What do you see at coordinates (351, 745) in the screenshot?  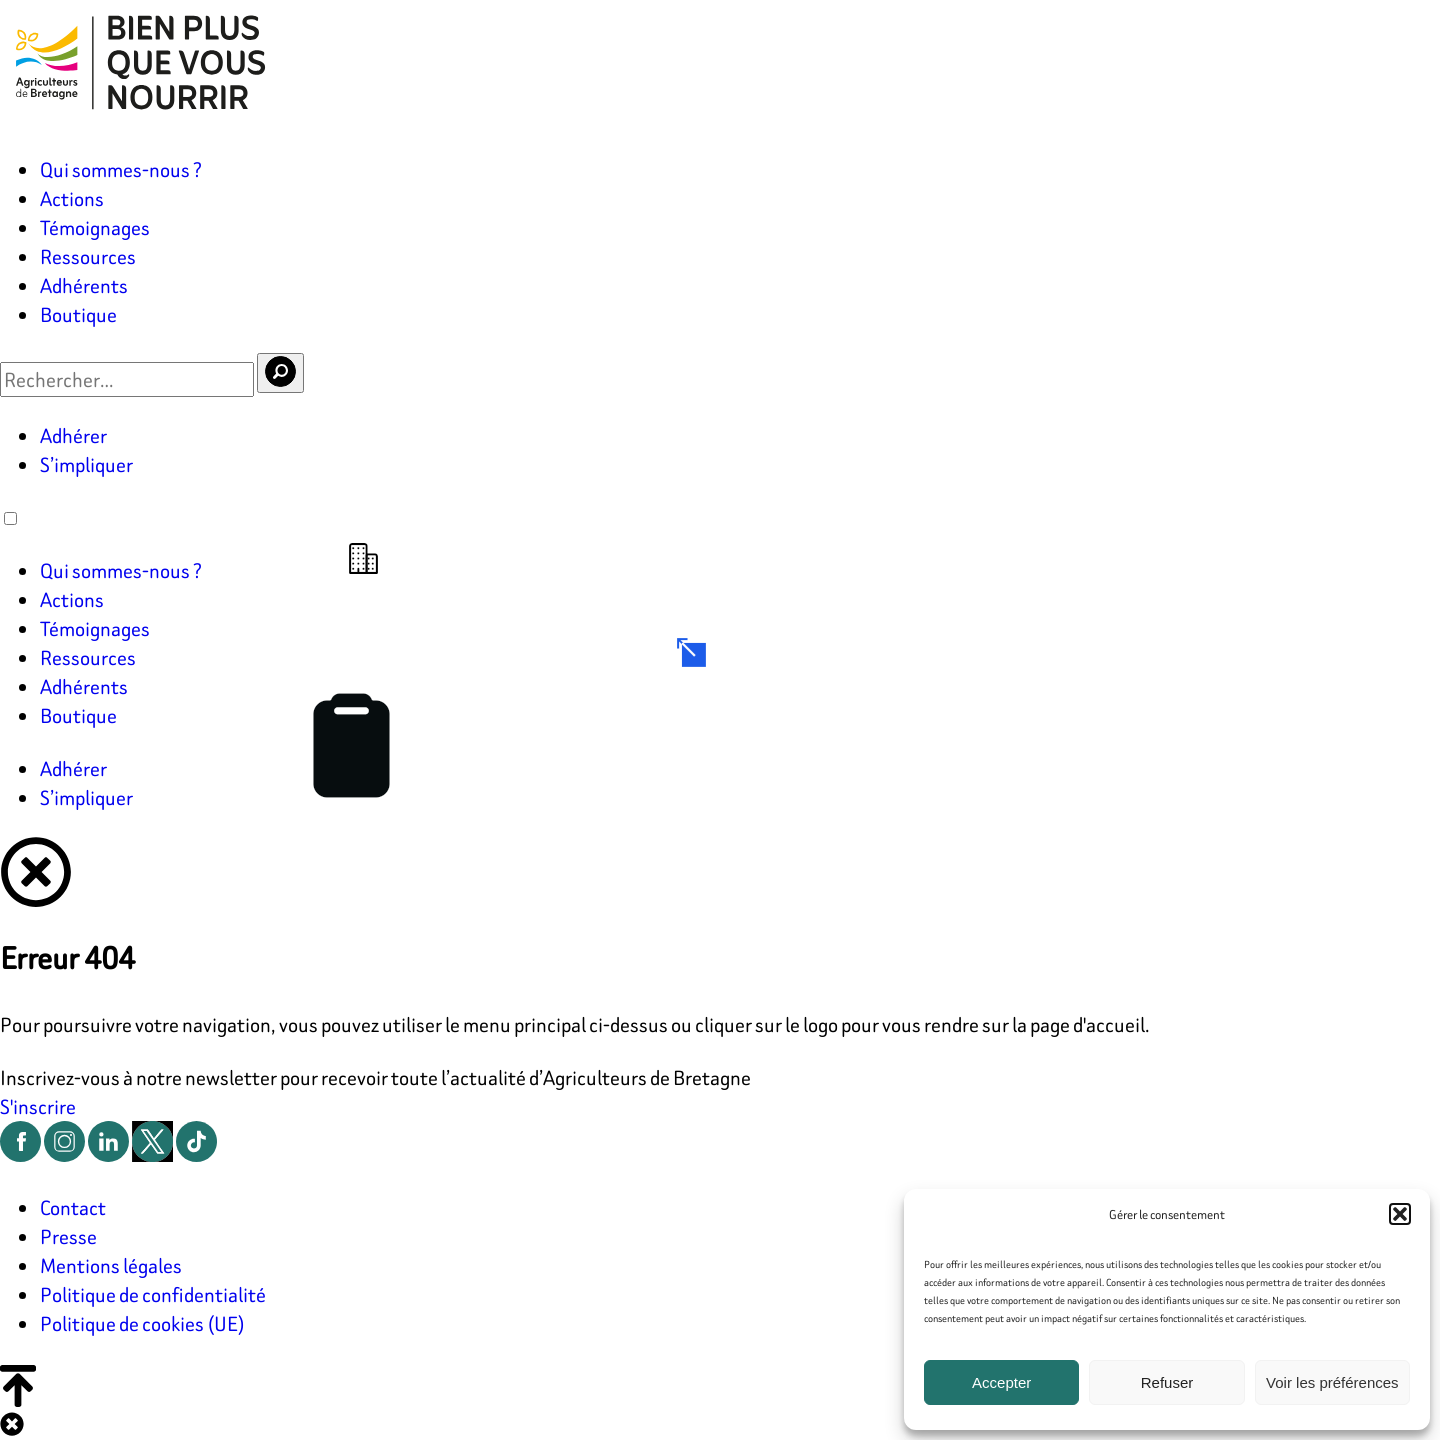 I see `view clipboard contents` at bounding box center [351, 745].